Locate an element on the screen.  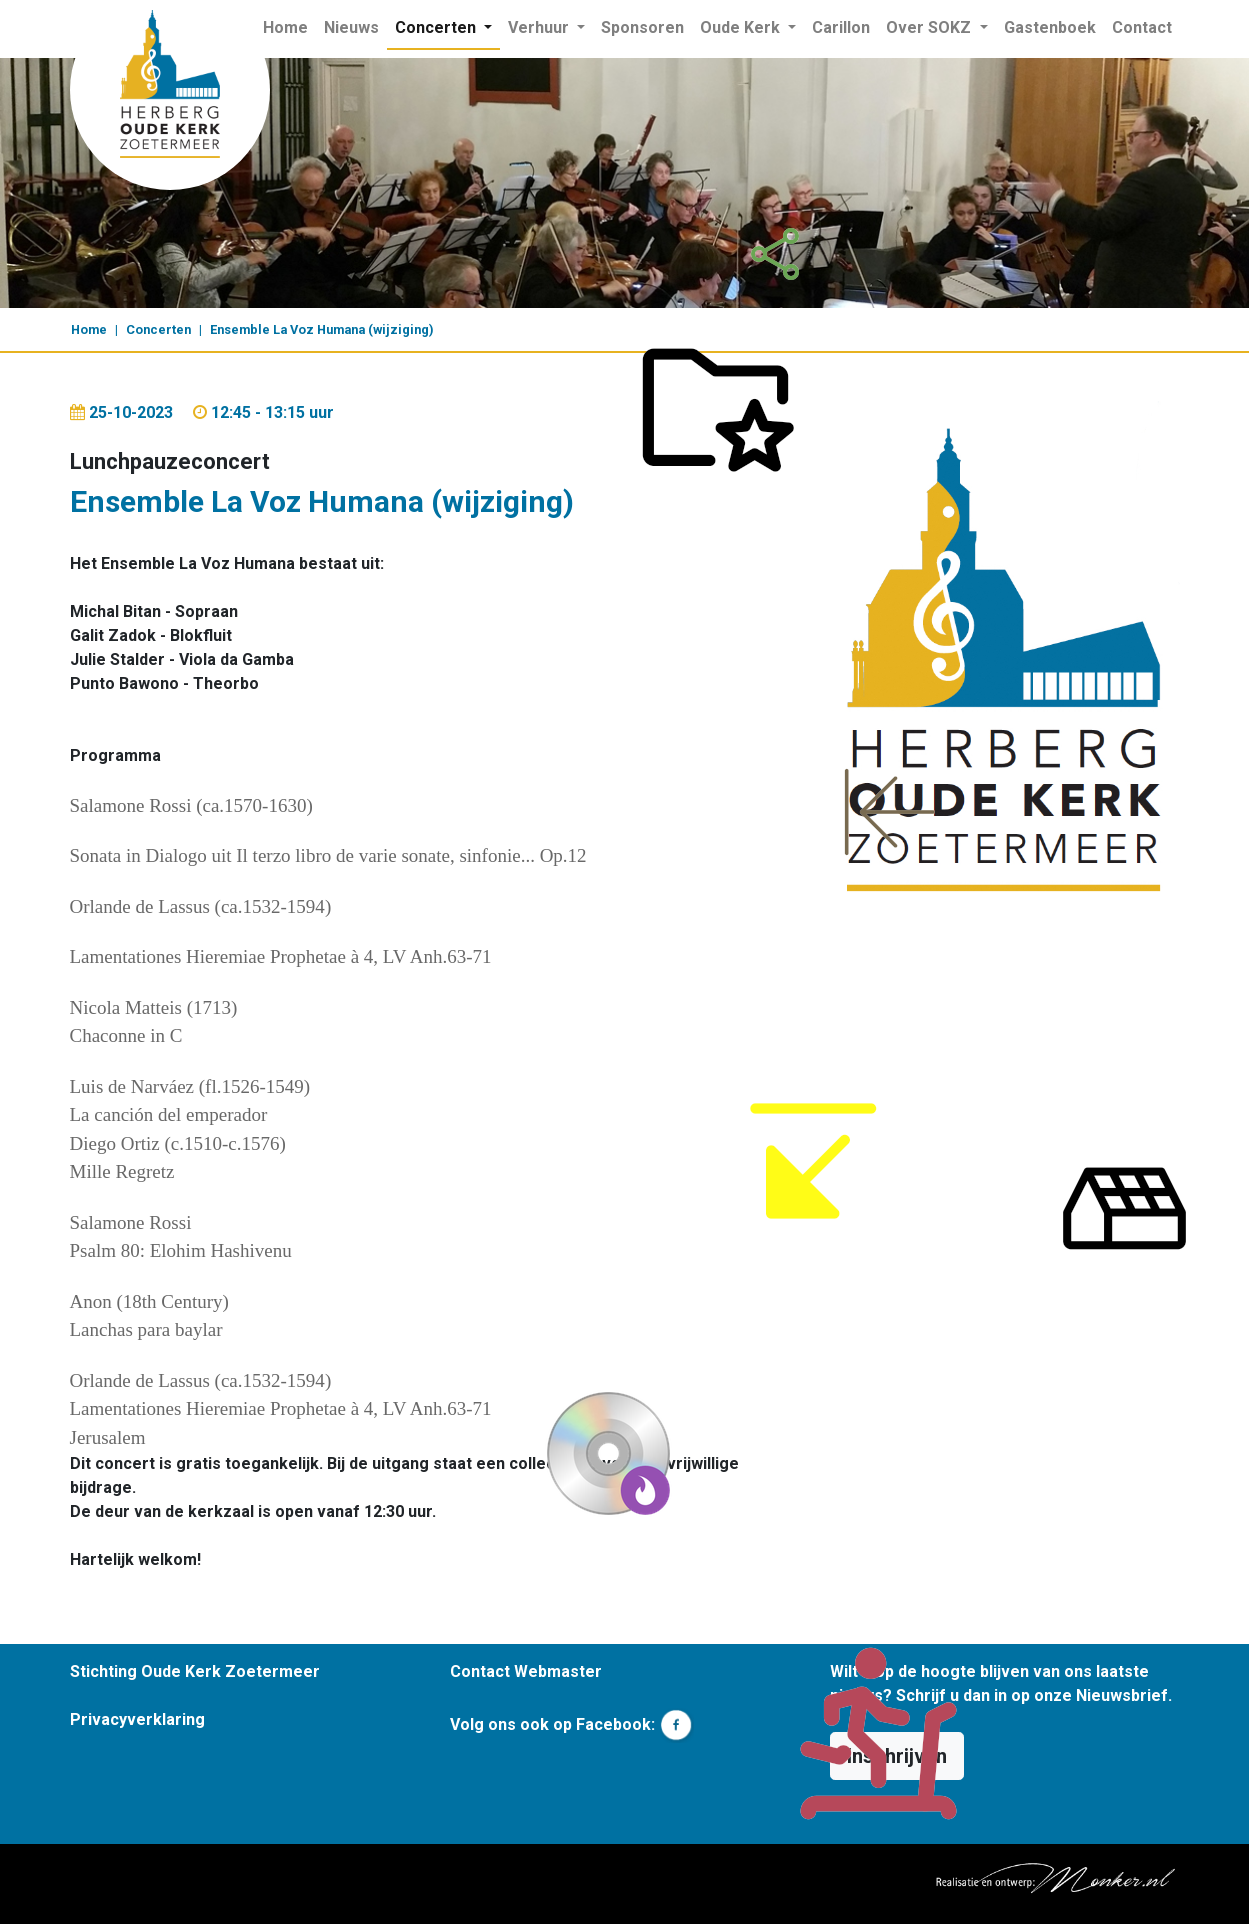
navigate to the beginning or first item is located at coordinates (888, 812).